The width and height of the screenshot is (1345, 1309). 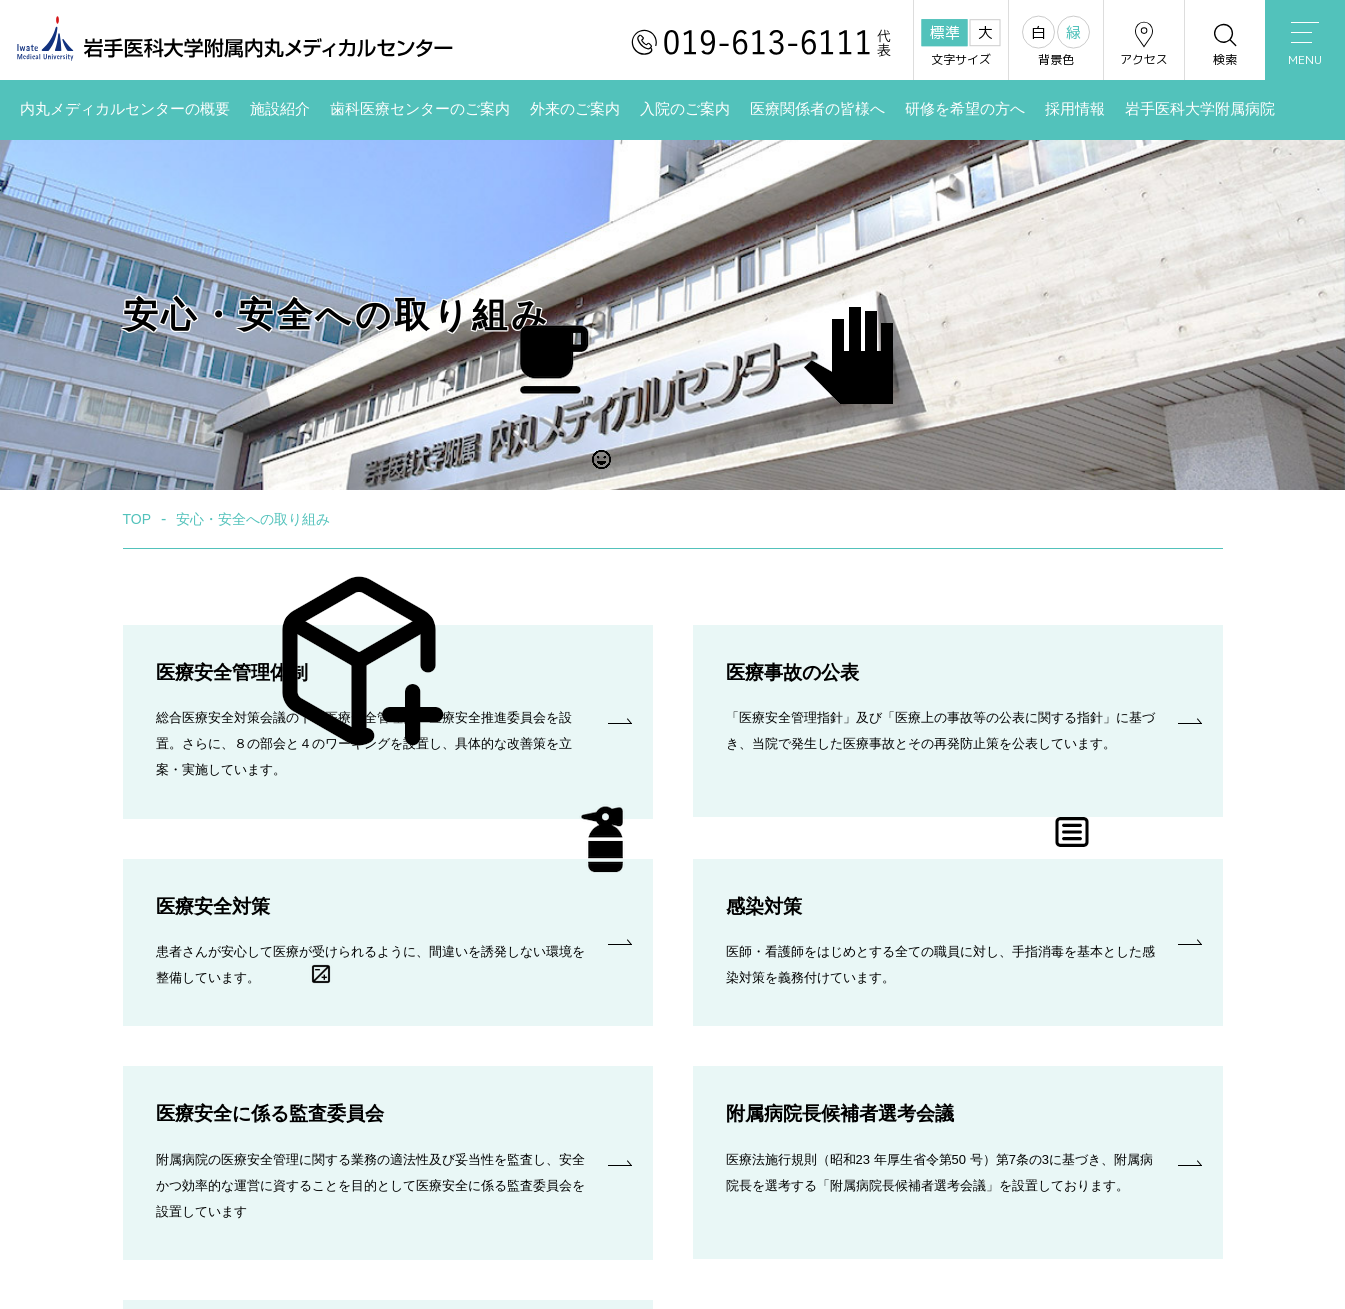 I want to click on access café or coffee shop locations, so click(x=550, y=359).